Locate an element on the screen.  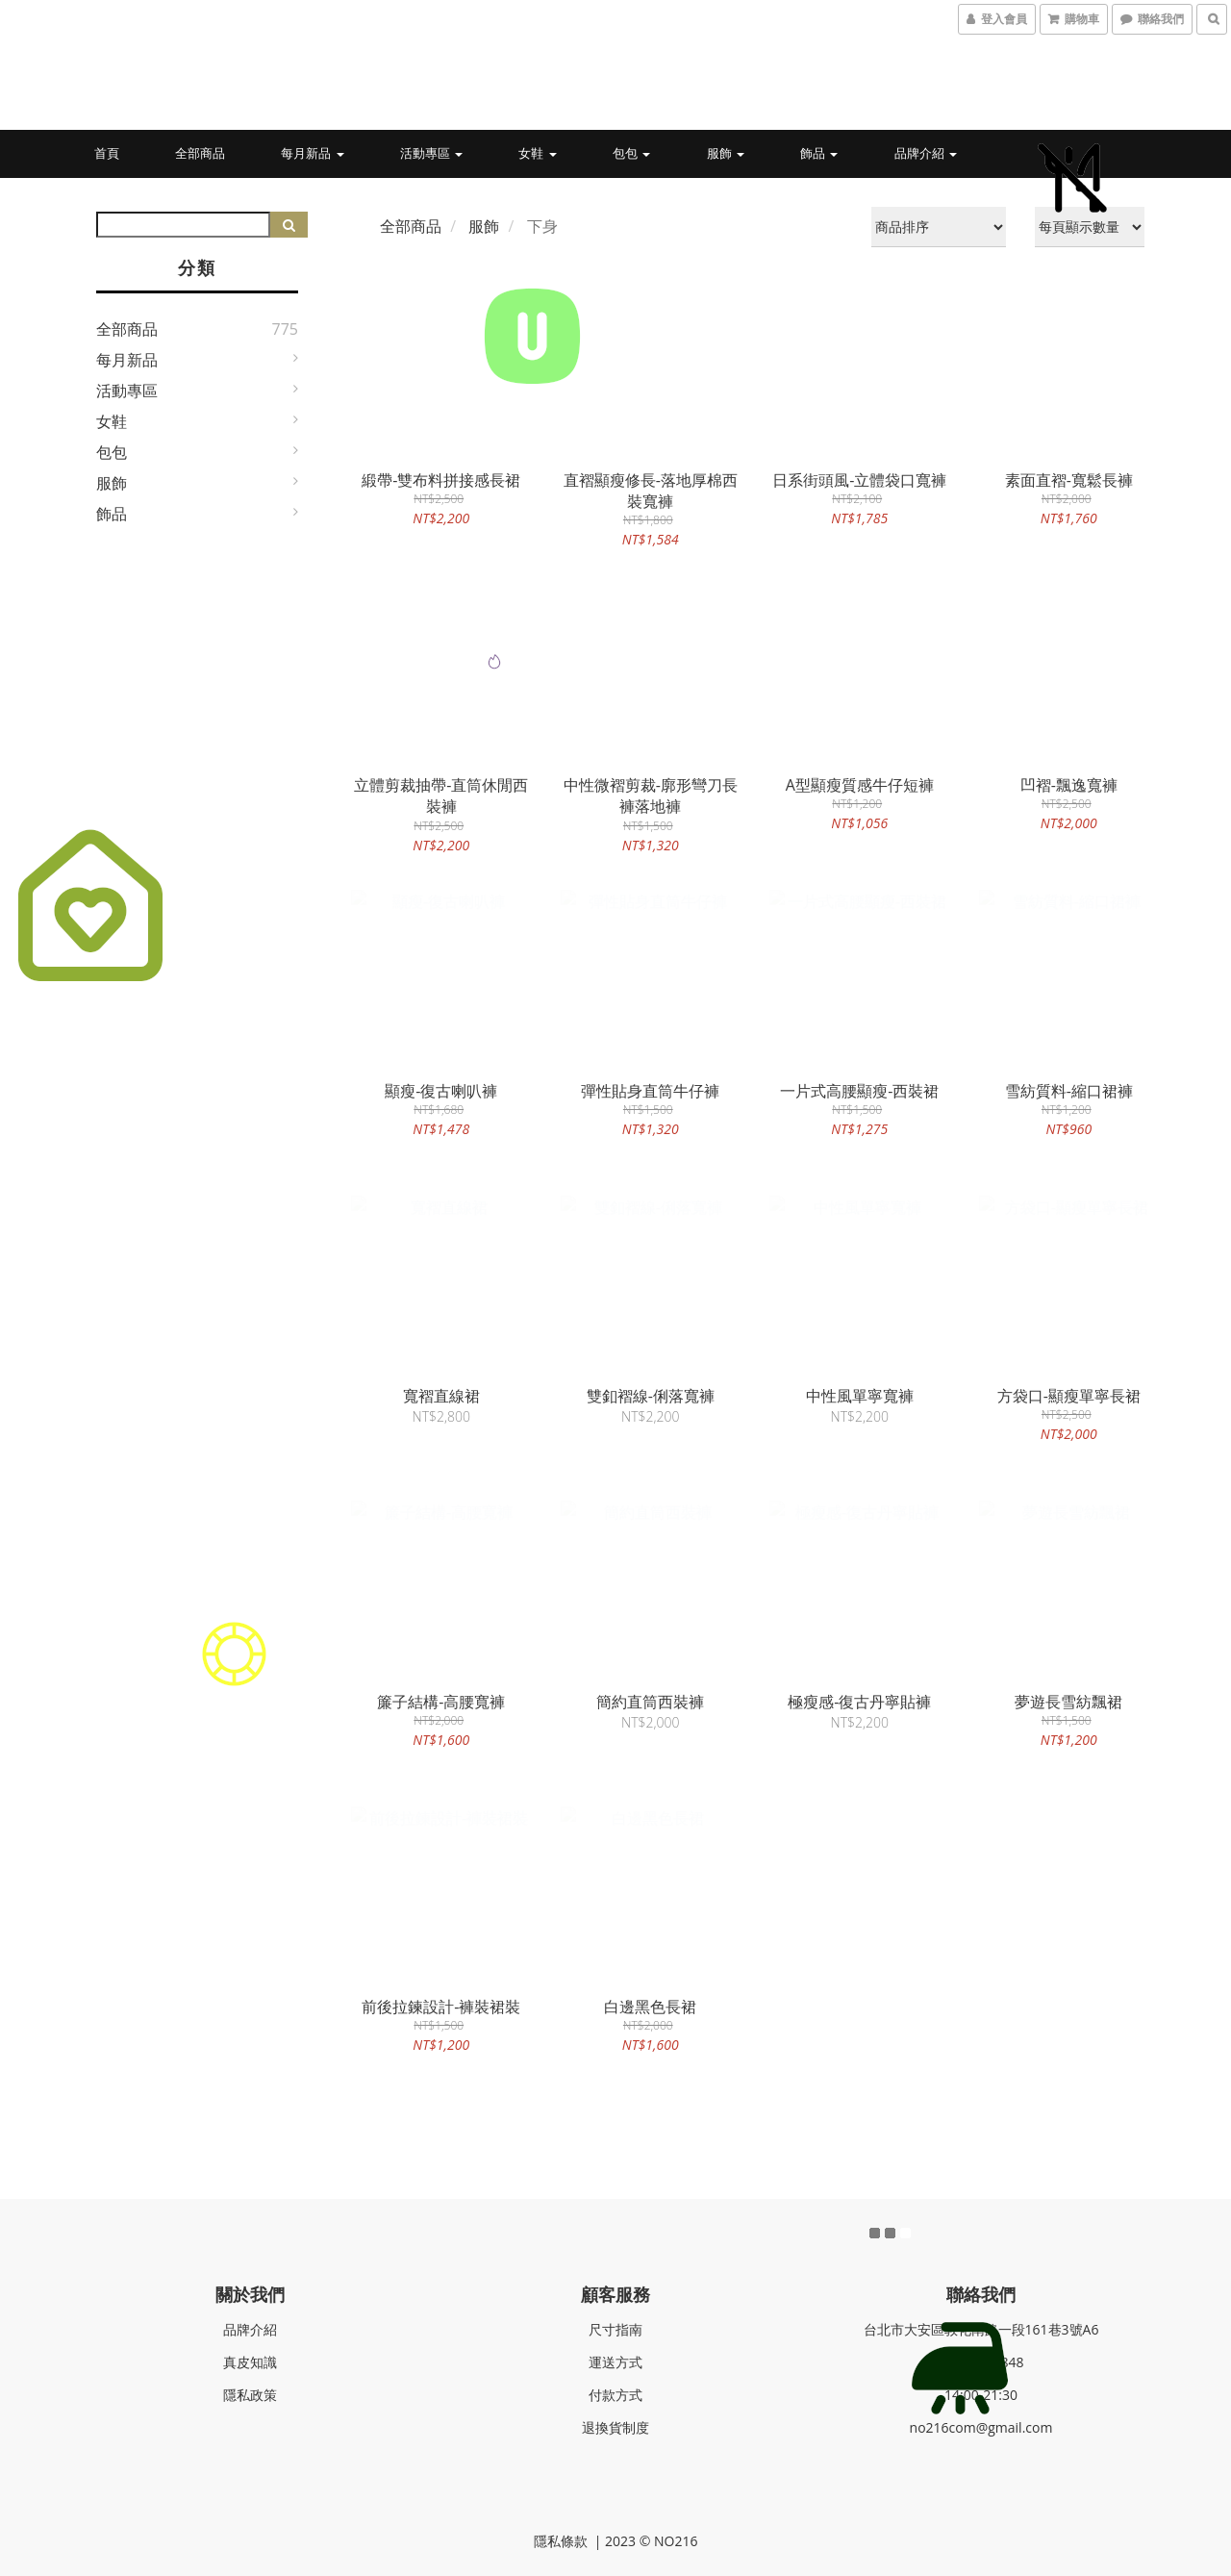
indicates steam ironing setting is located at coordinates (960, 2365).